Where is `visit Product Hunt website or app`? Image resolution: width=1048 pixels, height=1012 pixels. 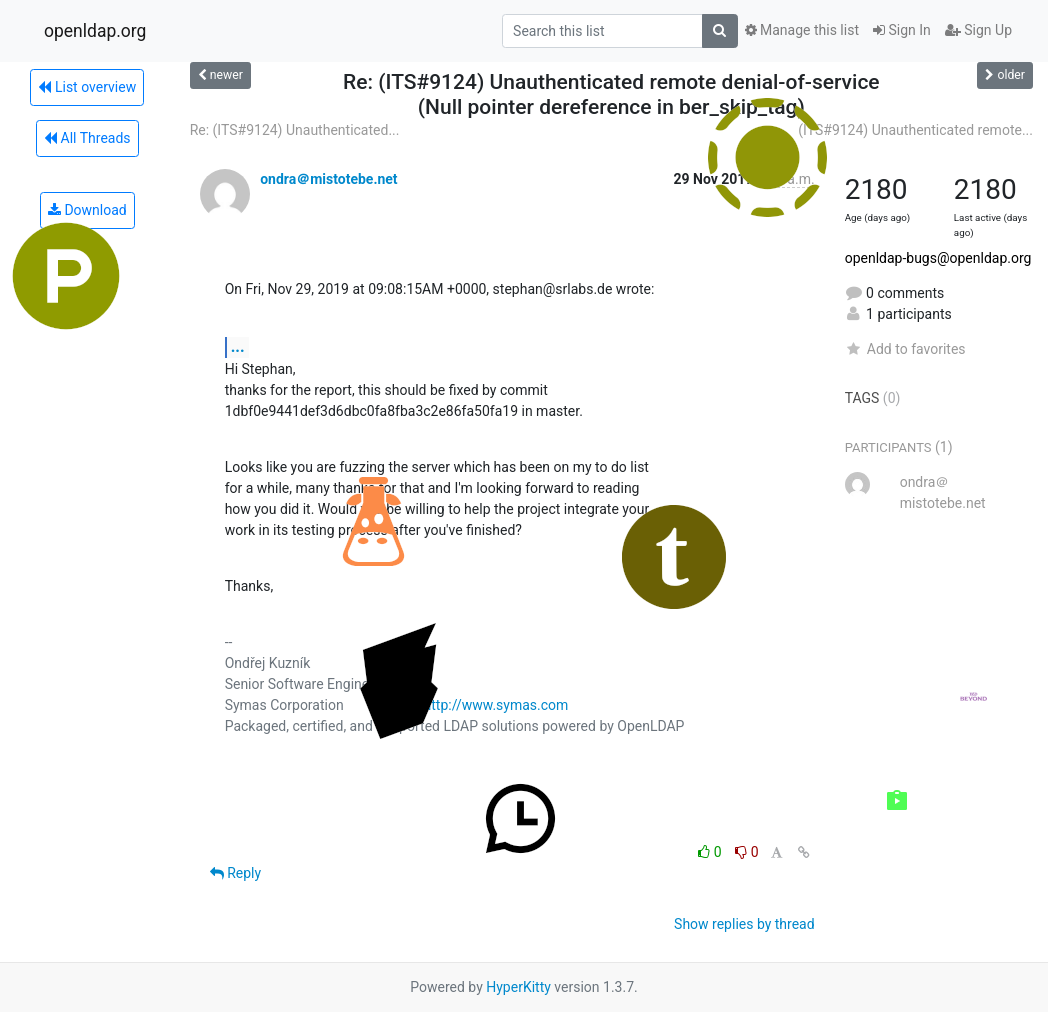 visit Product Hunt website or app is located at coordinates (66, 276).